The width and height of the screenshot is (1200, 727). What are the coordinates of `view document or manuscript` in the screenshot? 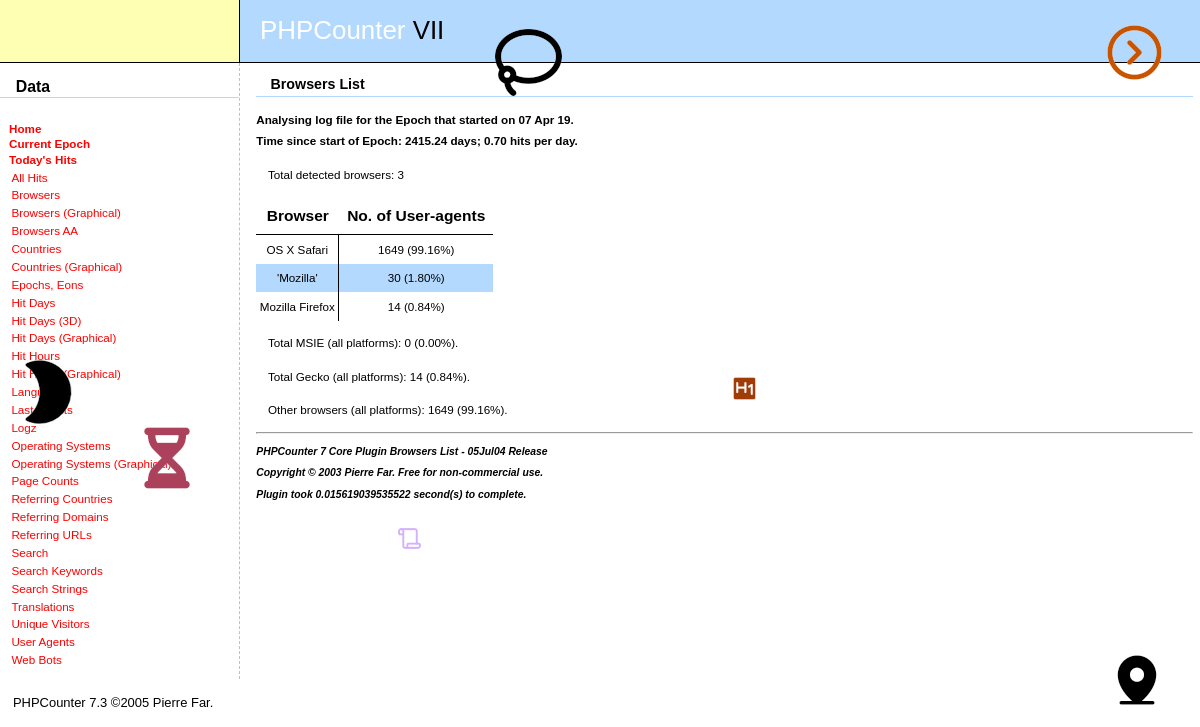 It's located at (409, 538).